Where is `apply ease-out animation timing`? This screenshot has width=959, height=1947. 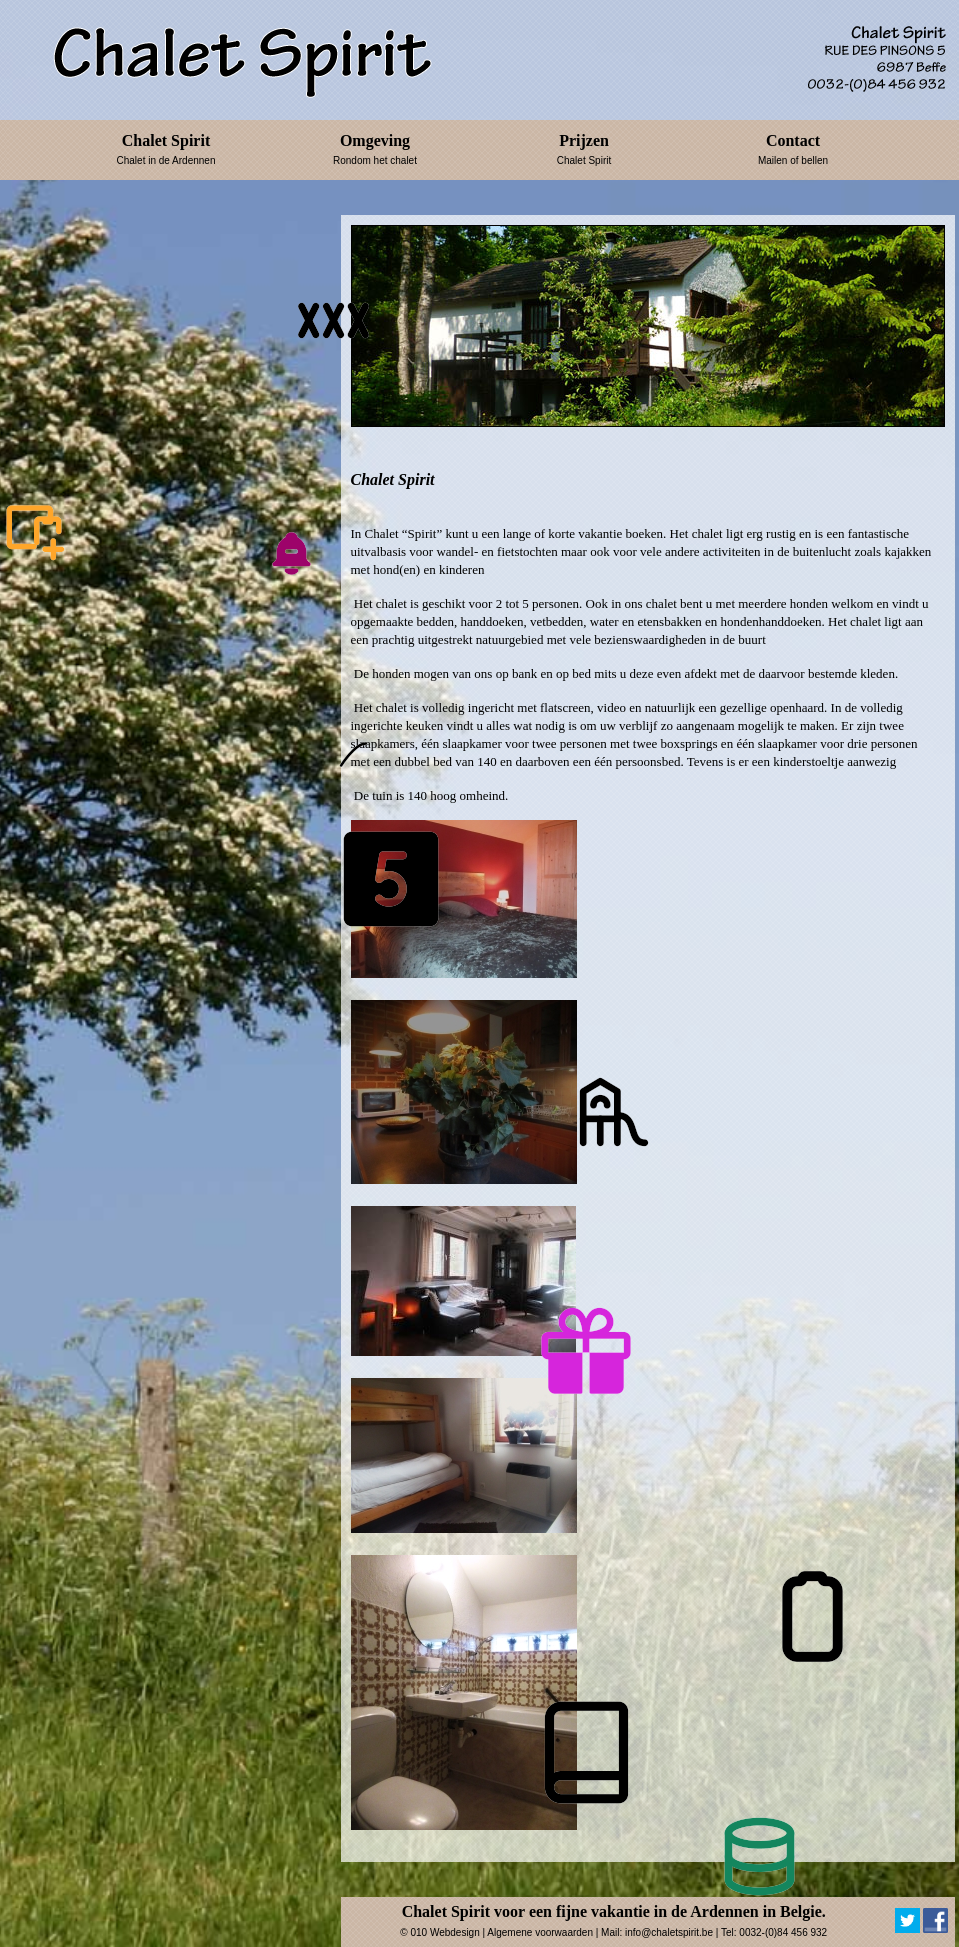
apply ease-out animation timing is located at coordinates (353, 754).